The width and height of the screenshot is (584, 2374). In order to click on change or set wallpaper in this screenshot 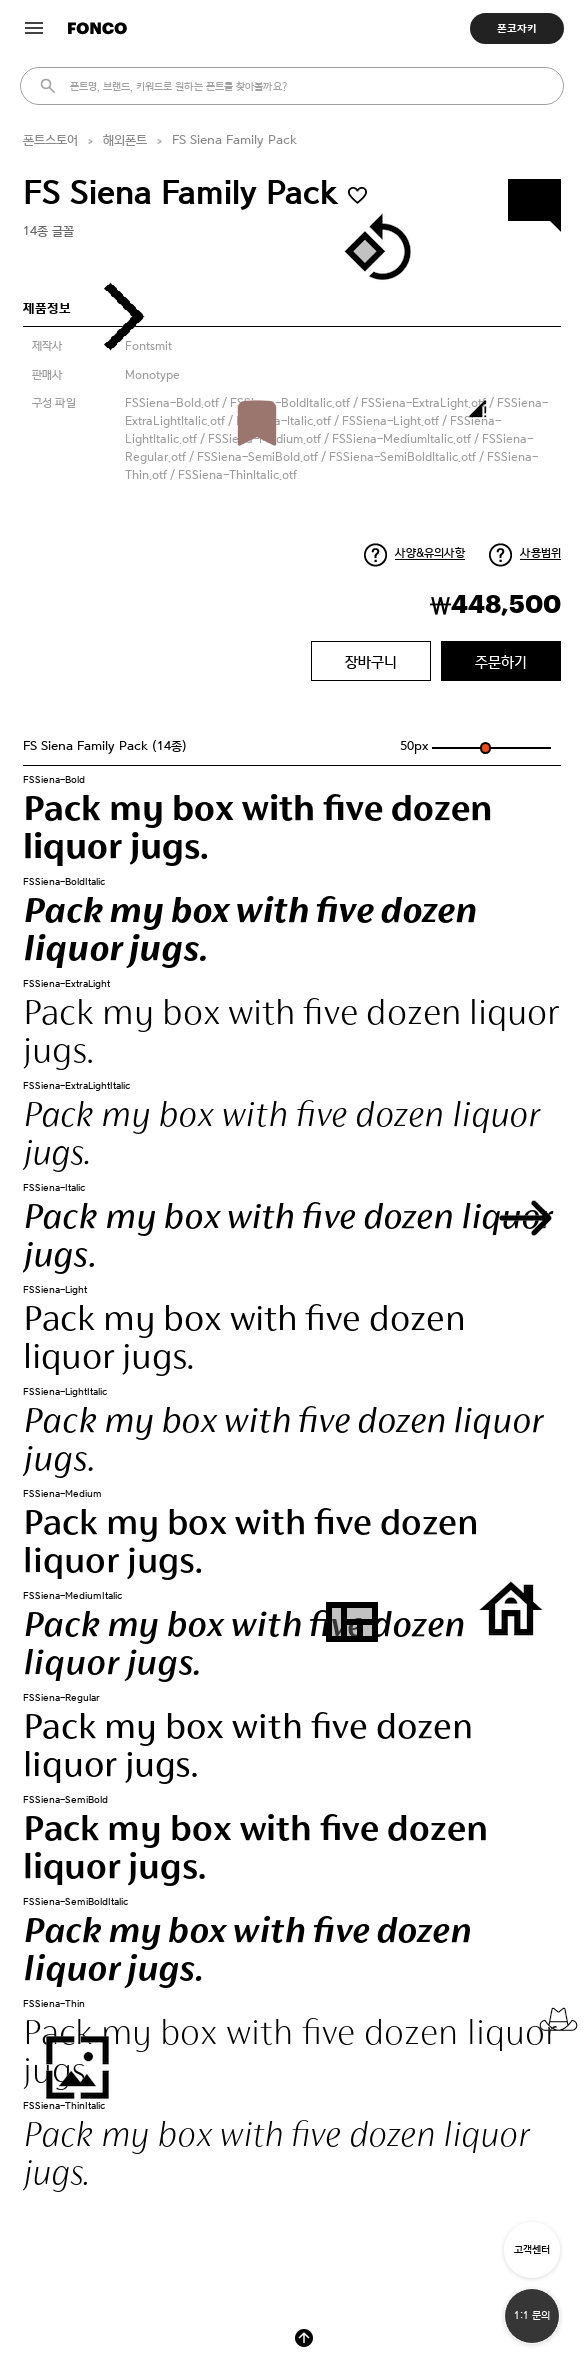, I will do `click(77, 2067)`.